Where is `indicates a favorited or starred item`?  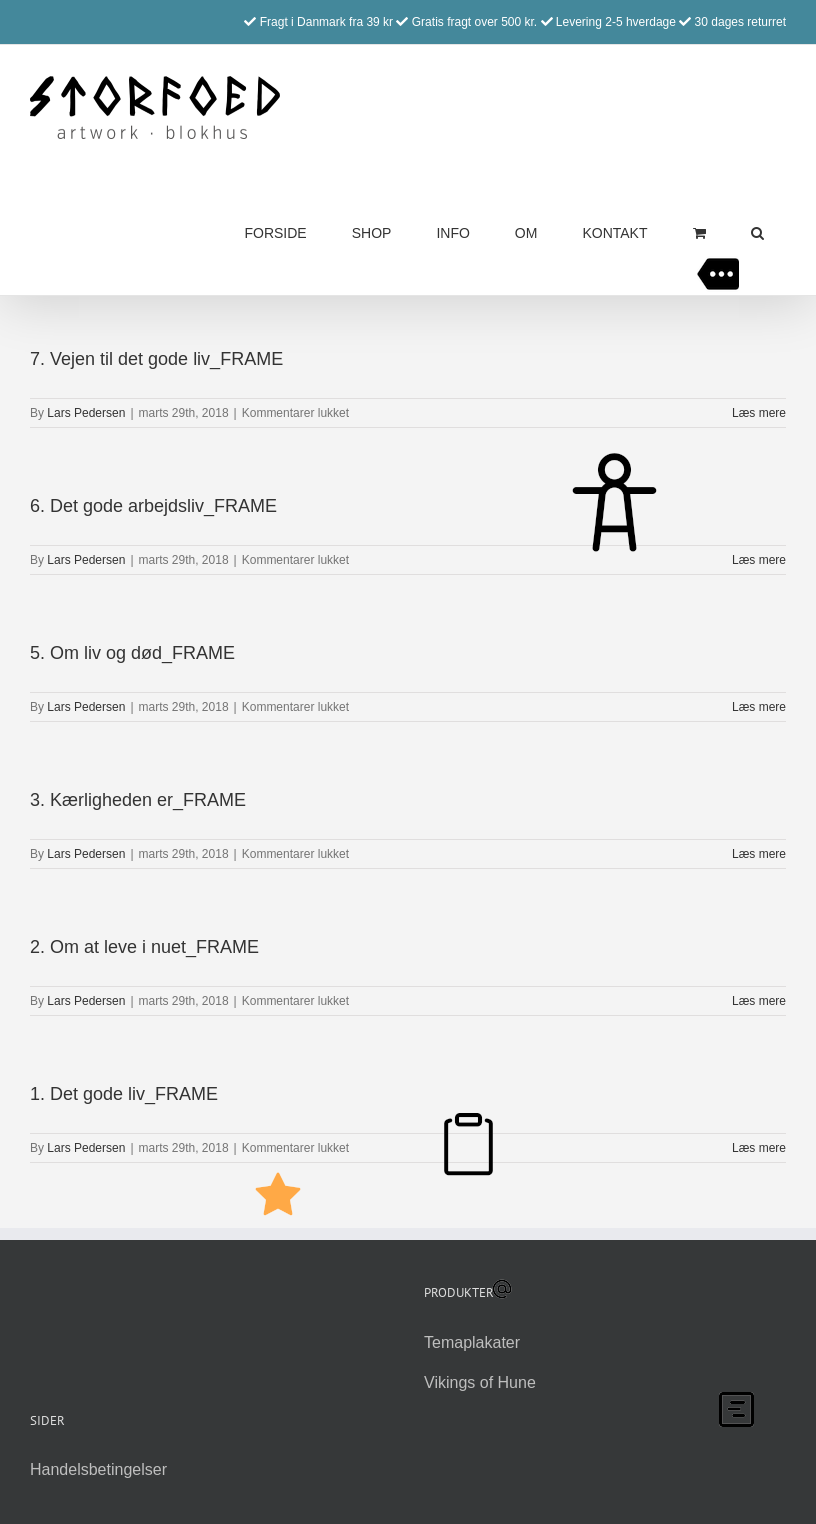 indicates a favorited or starred item is located at coordinates (278, 1196).